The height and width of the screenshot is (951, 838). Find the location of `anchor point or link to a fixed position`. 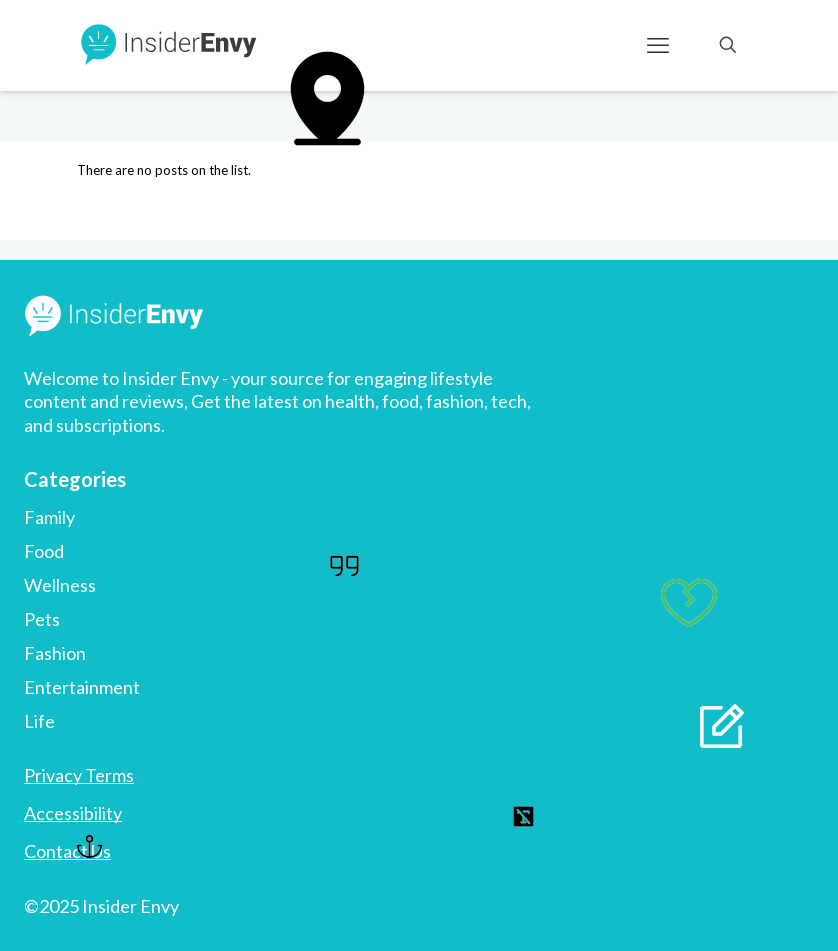

anchor point or link to a fixed position is located at coordinates (89, 846).